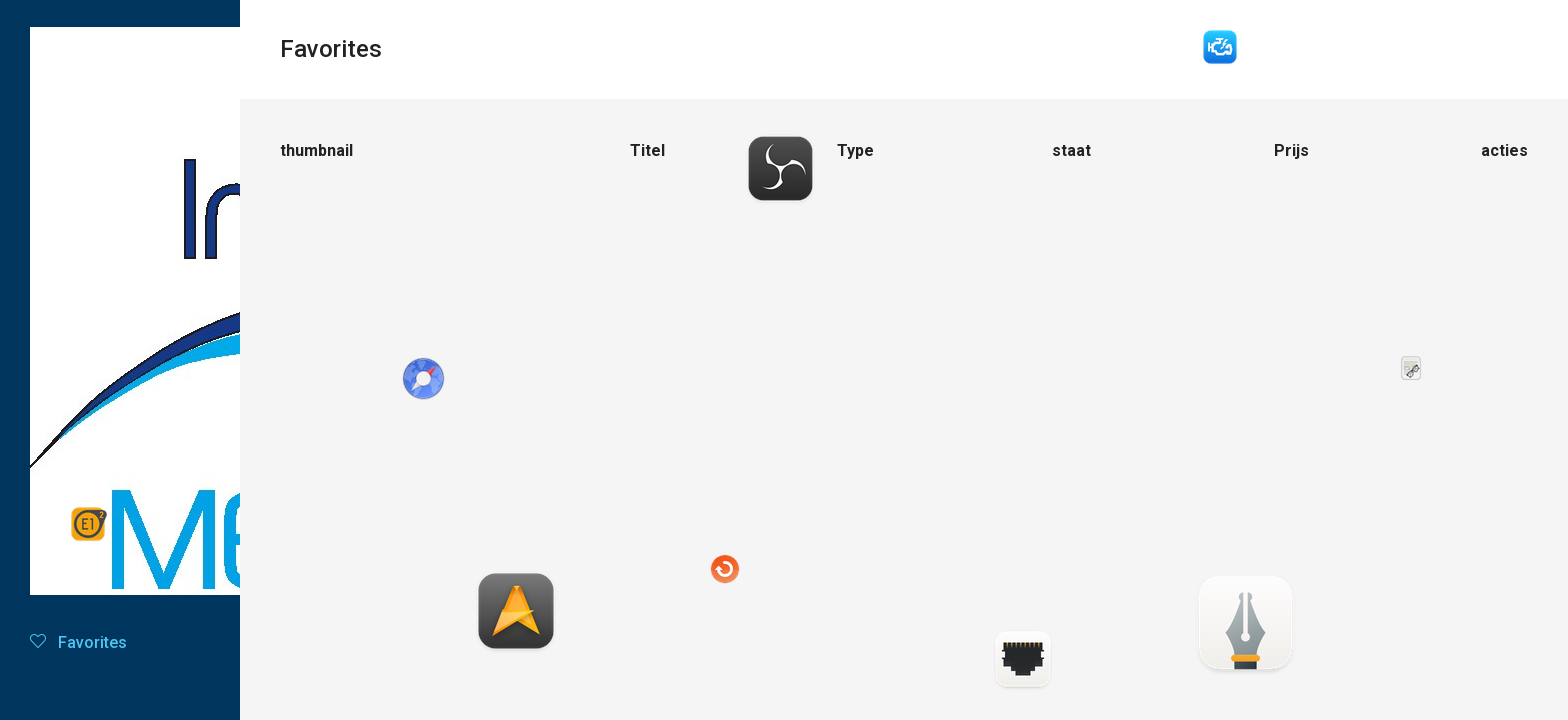 The height and width of the screenshot is (720, 1568). Describe the element at coordinates (780, 168) in the screenshot. I see `open OBS Studio for screen recording and streaming` at that location.